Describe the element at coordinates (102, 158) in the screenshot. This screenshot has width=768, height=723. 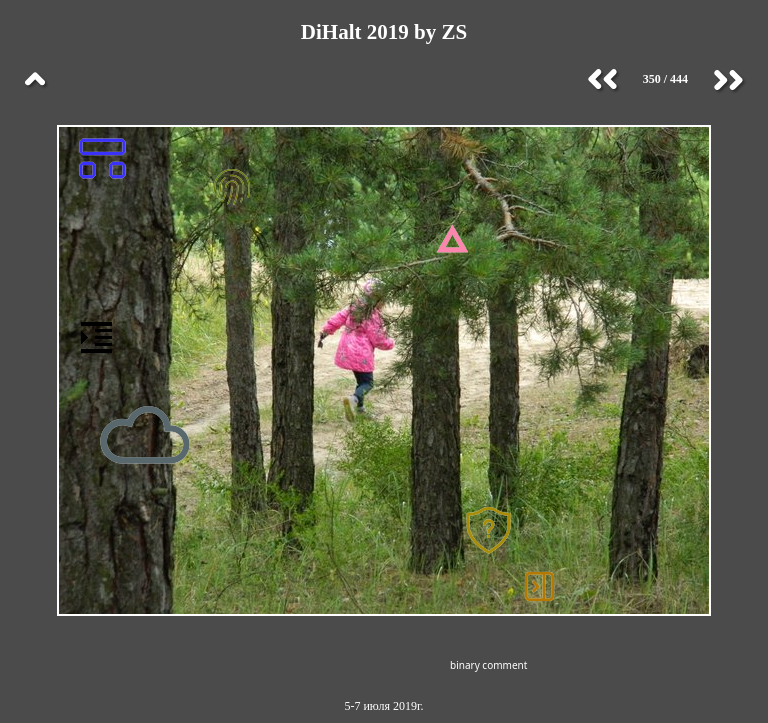
I see `view code structure or hierarchy` at that location.